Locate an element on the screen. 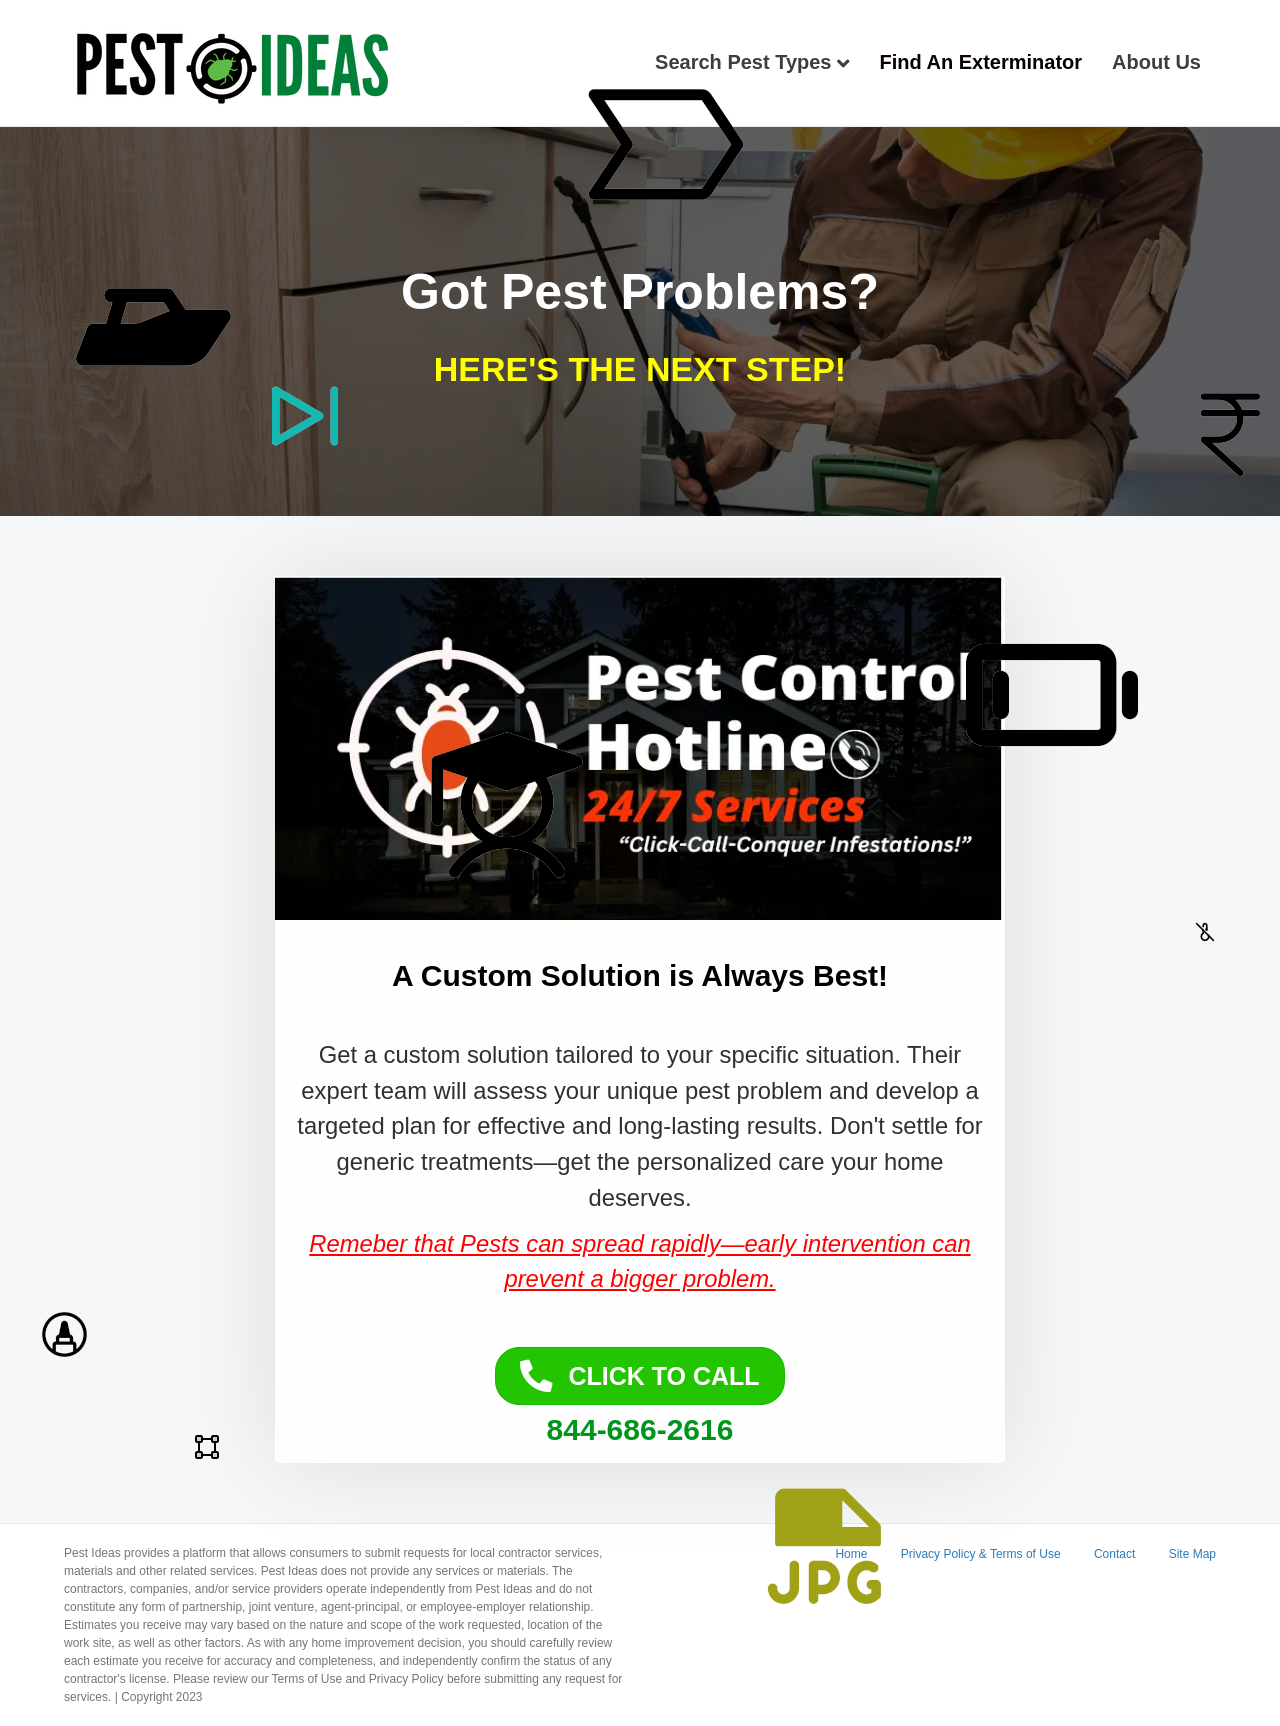 The height and width of the screenshot is (1726, 1280). temperature monitoring disabled is located at coordinates (1205, 932).